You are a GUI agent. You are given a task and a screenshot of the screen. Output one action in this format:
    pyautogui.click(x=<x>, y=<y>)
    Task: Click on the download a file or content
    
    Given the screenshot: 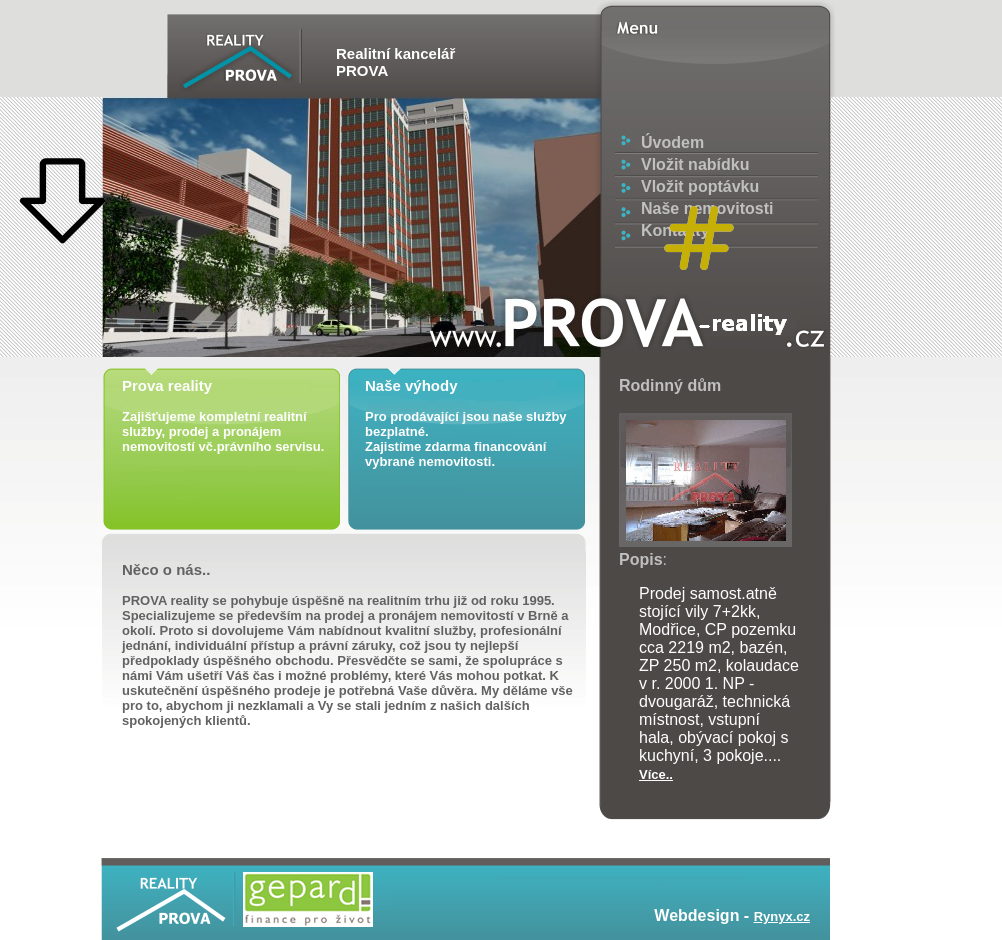 What is the action you would take?
    pyautogui.click(x=62, y=197)
    